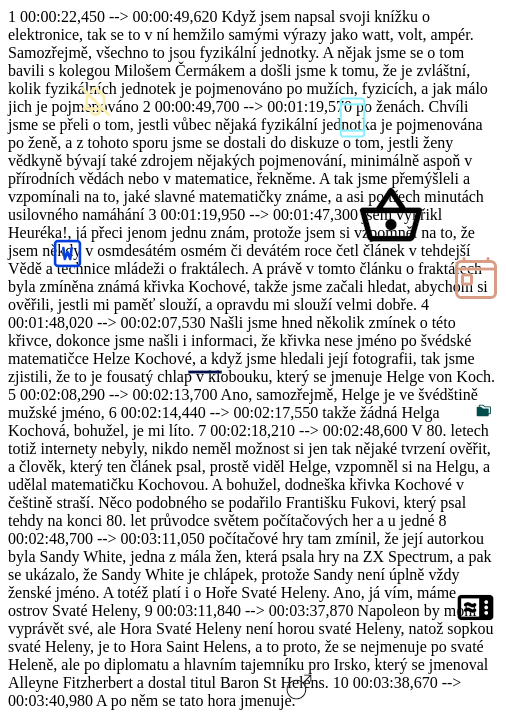 The width and height of the screenshot is (506, 720). Describe the element at coordinates (299, 686) in the screenshot. I see `indicates male gender selection` at that location.